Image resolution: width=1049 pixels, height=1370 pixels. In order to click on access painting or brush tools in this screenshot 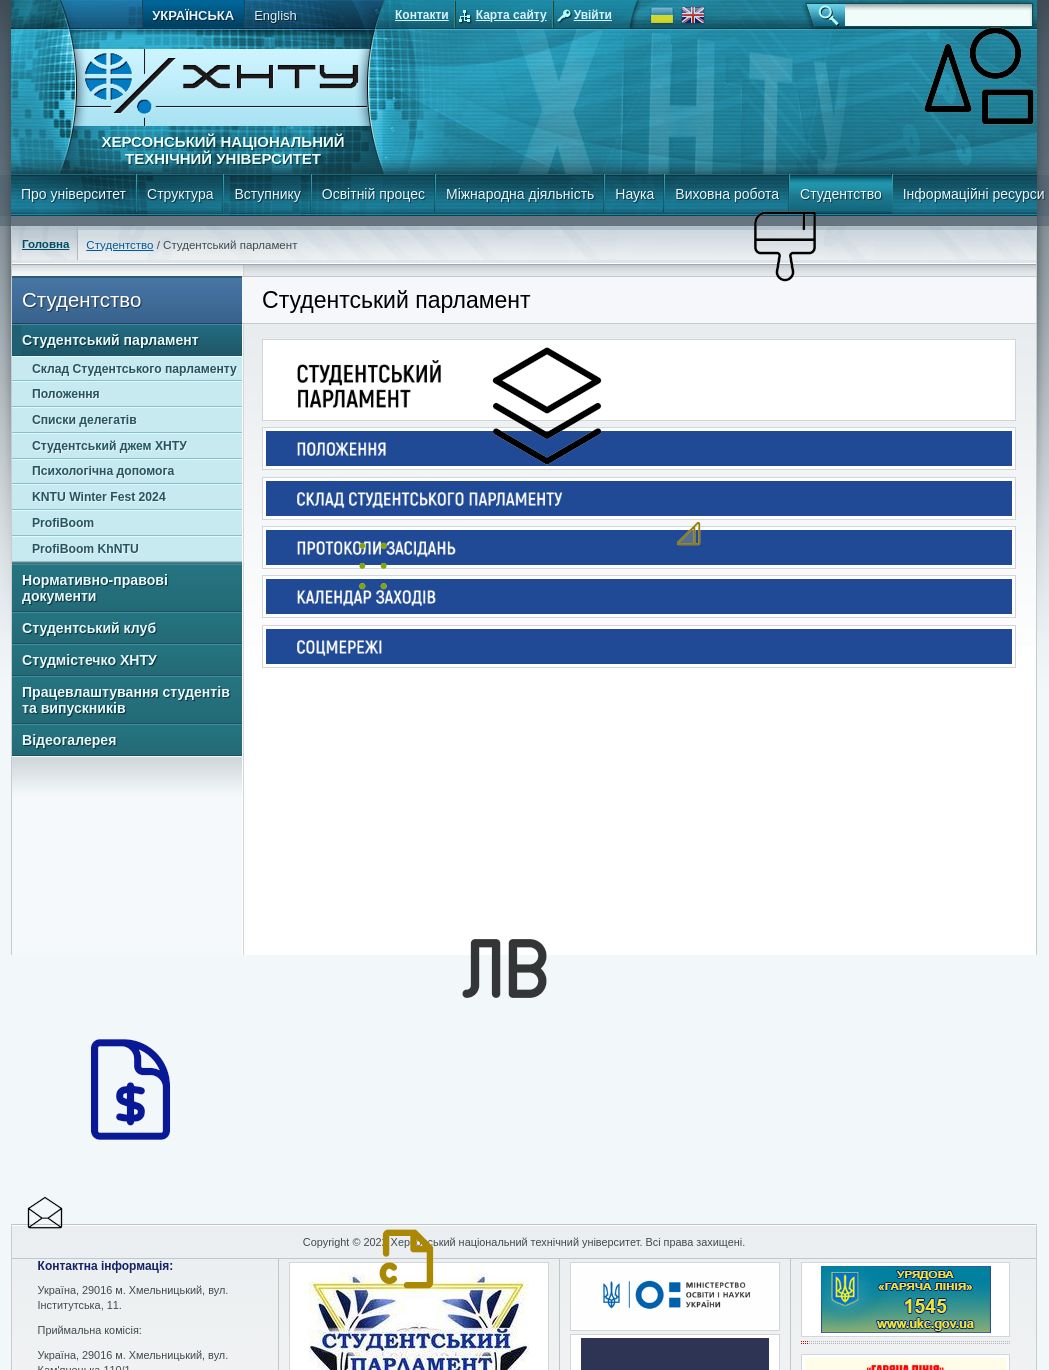, I will do `click(785, 245)`.